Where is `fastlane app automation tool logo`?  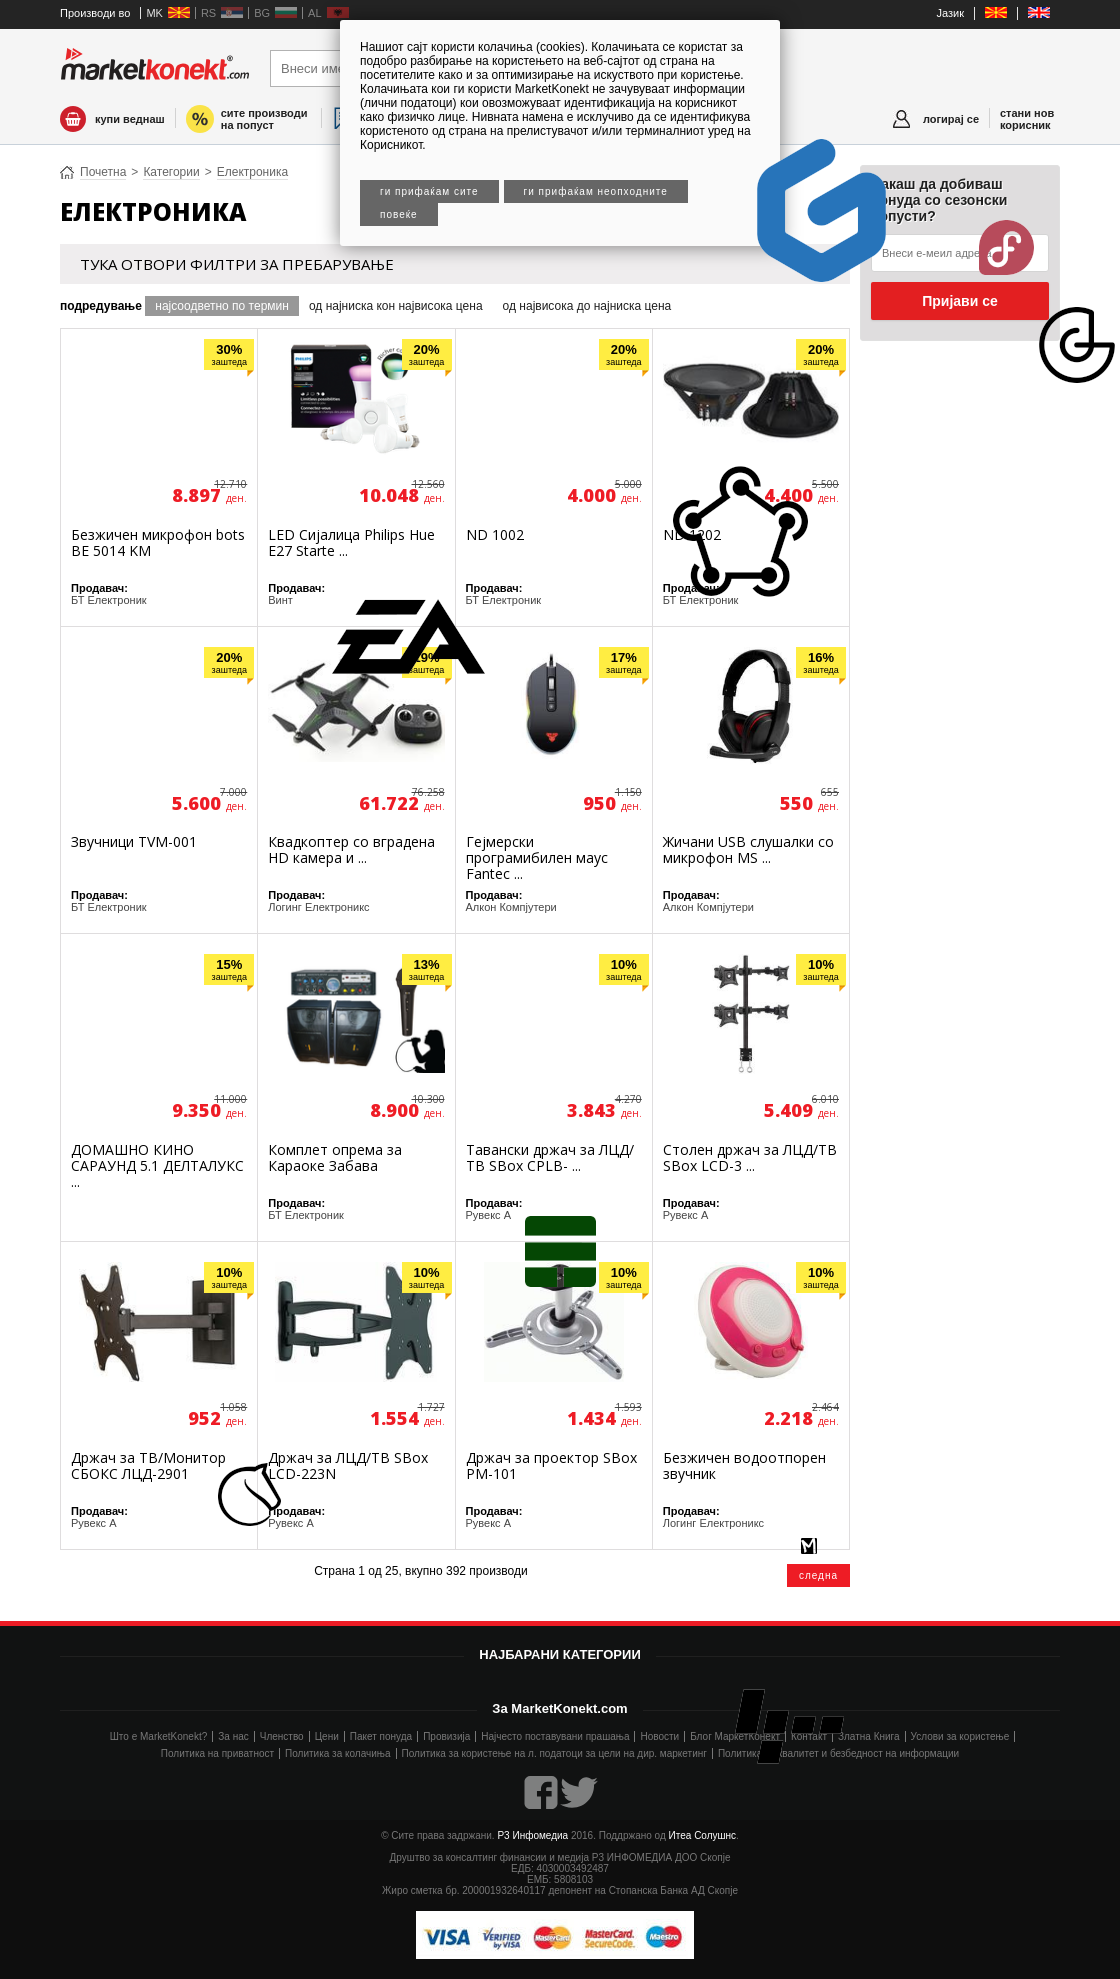 fastlane app automation tool logo is located at coordinates (740, 531).